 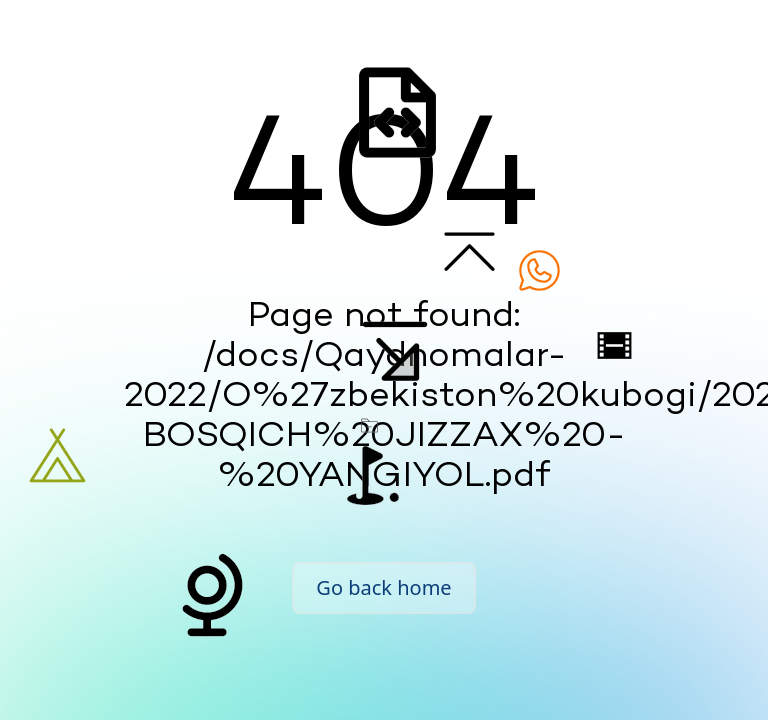 What do you see at coordinates (395, 354) in the screenshot?
I see `move item to bottom-right corner` at bounding box center [395, 354].